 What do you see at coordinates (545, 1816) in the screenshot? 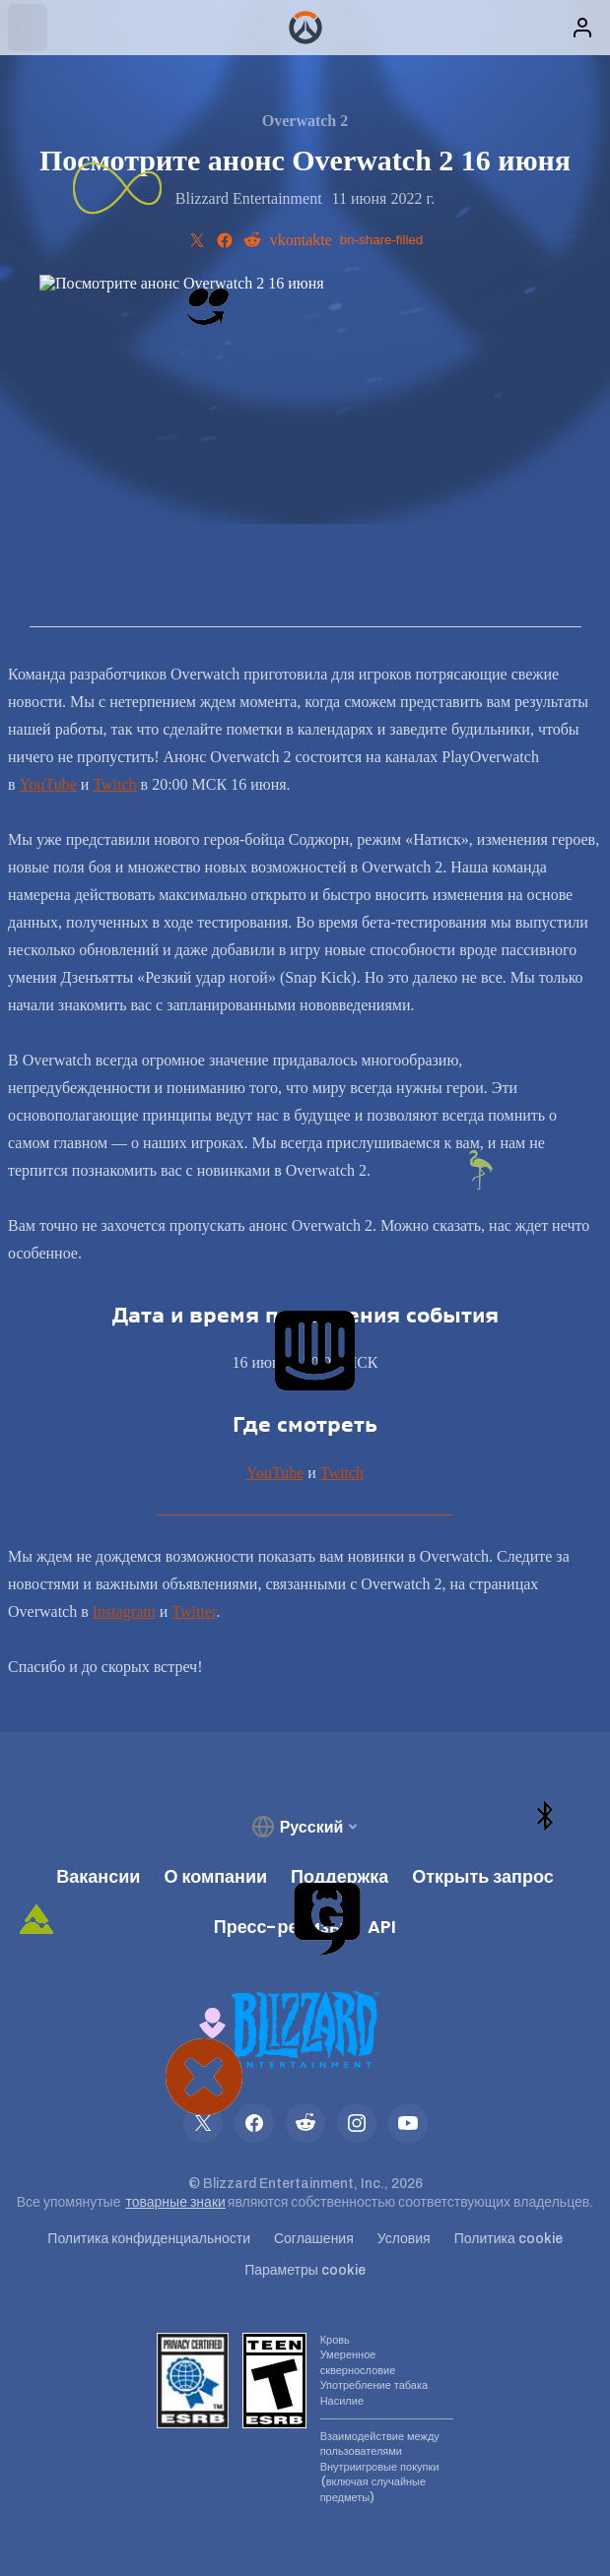
I see `bluetooth connectivity status` at bounding box center [545, 1816].